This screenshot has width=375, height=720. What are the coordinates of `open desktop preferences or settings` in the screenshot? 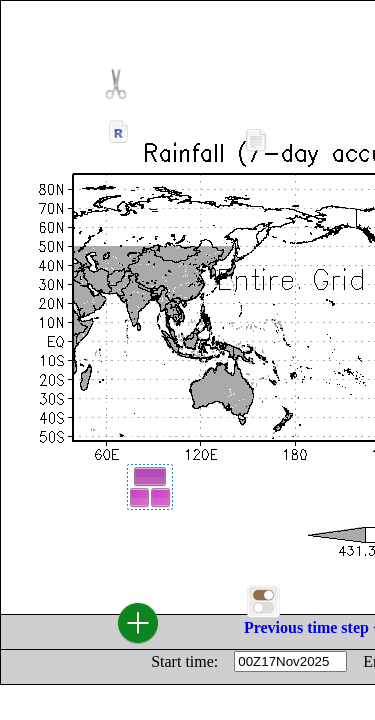 It's located at (263, 601).